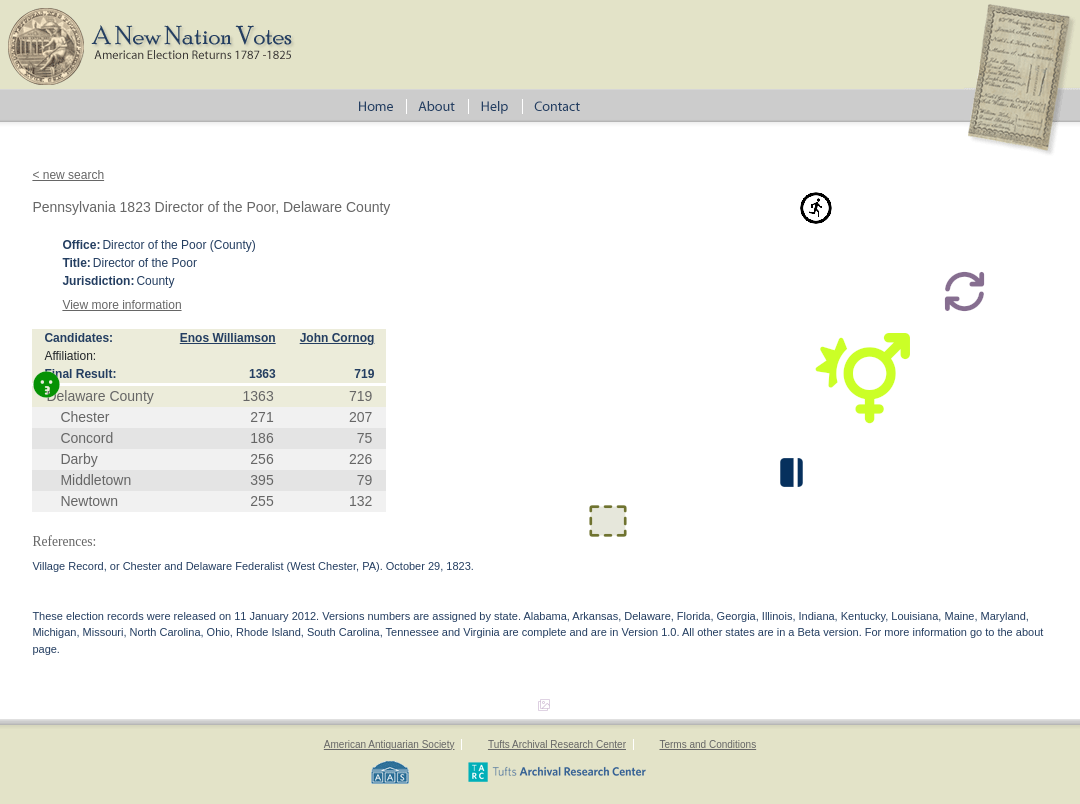 The width and height of the screenshot is (1080, 804). What do you see at coordinates (791, 472) in the screenshot?
I see `open your journal or notebook` at bounding box center [791, 472].